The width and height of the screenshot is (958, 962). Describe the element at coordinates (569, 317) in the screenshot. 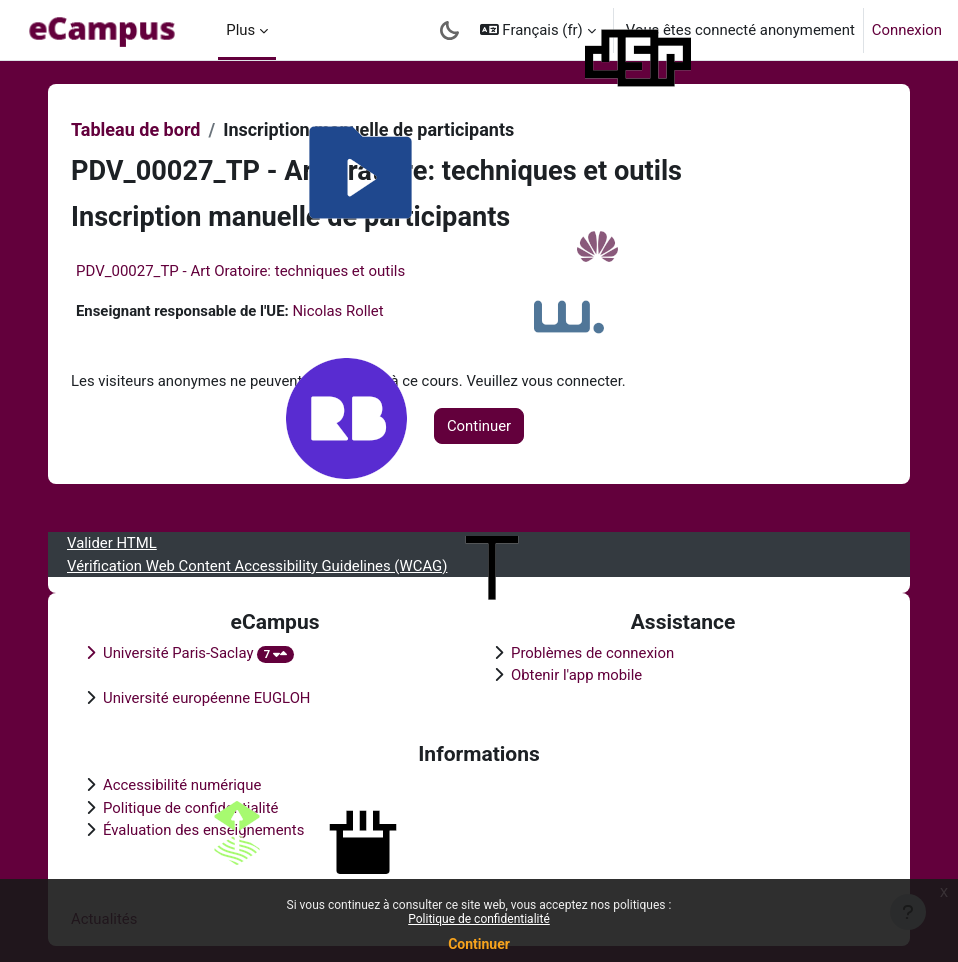

I see `wagmi cryptocurrency/web3 library logo` at that location.